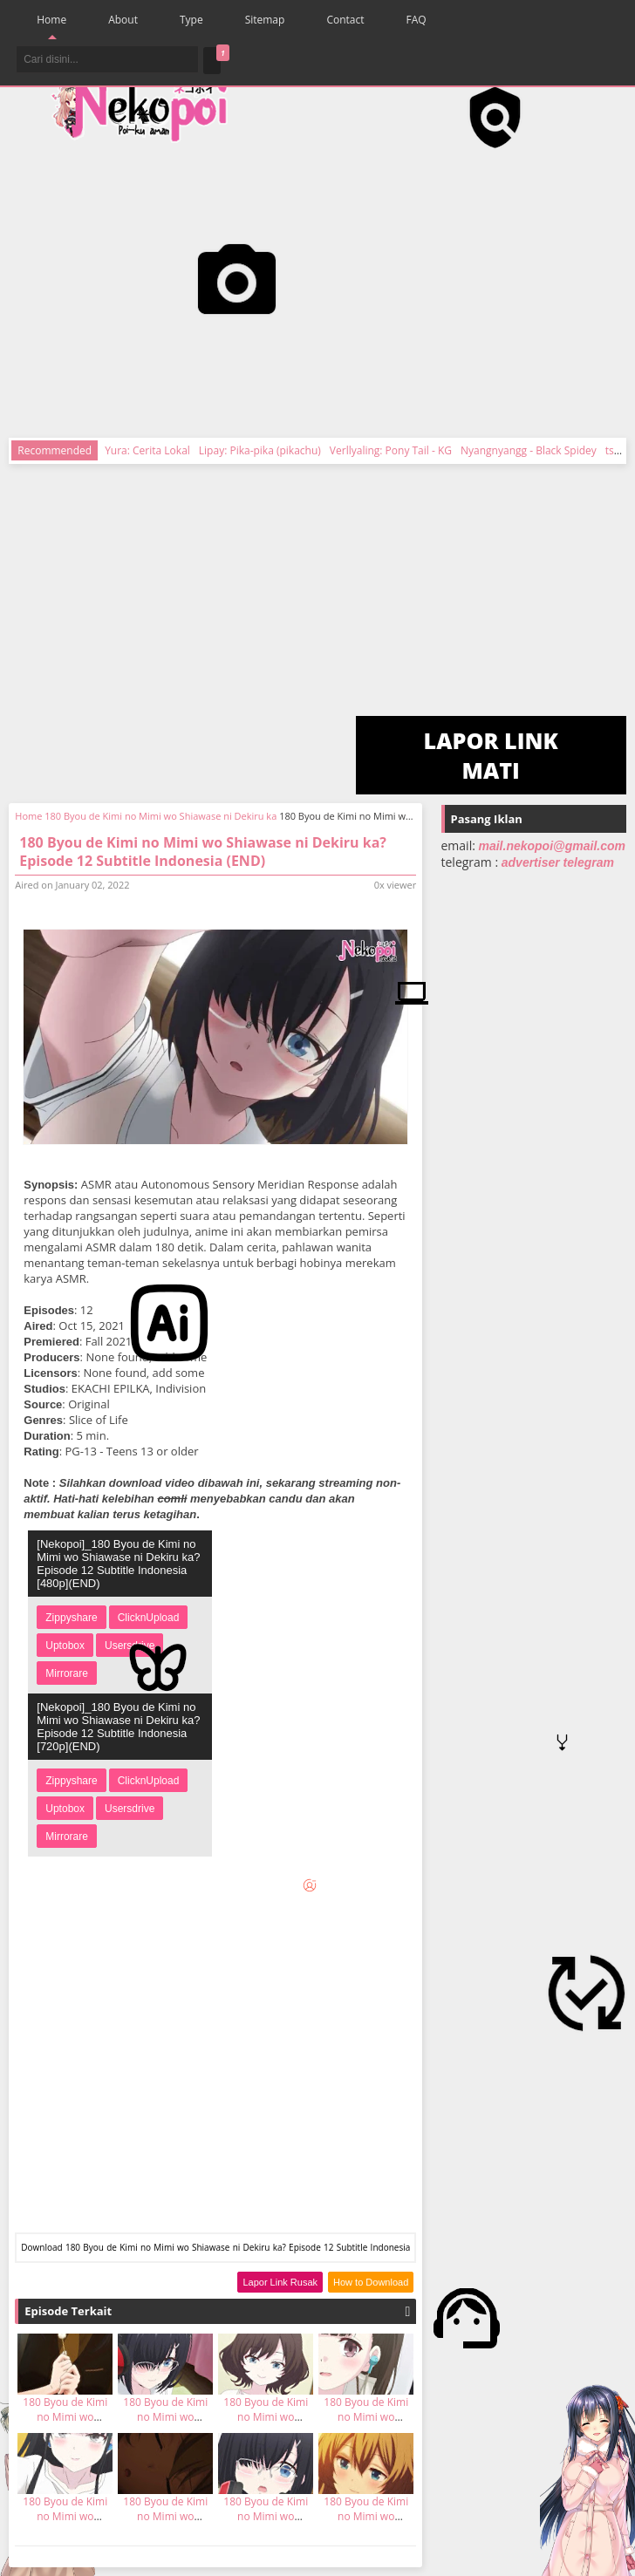 Image resolution: width=635 pixels, height=2576 pixels. Describe the element at coordinates (467, 2318) in the screenshot. I see `contact customer support` at that location.